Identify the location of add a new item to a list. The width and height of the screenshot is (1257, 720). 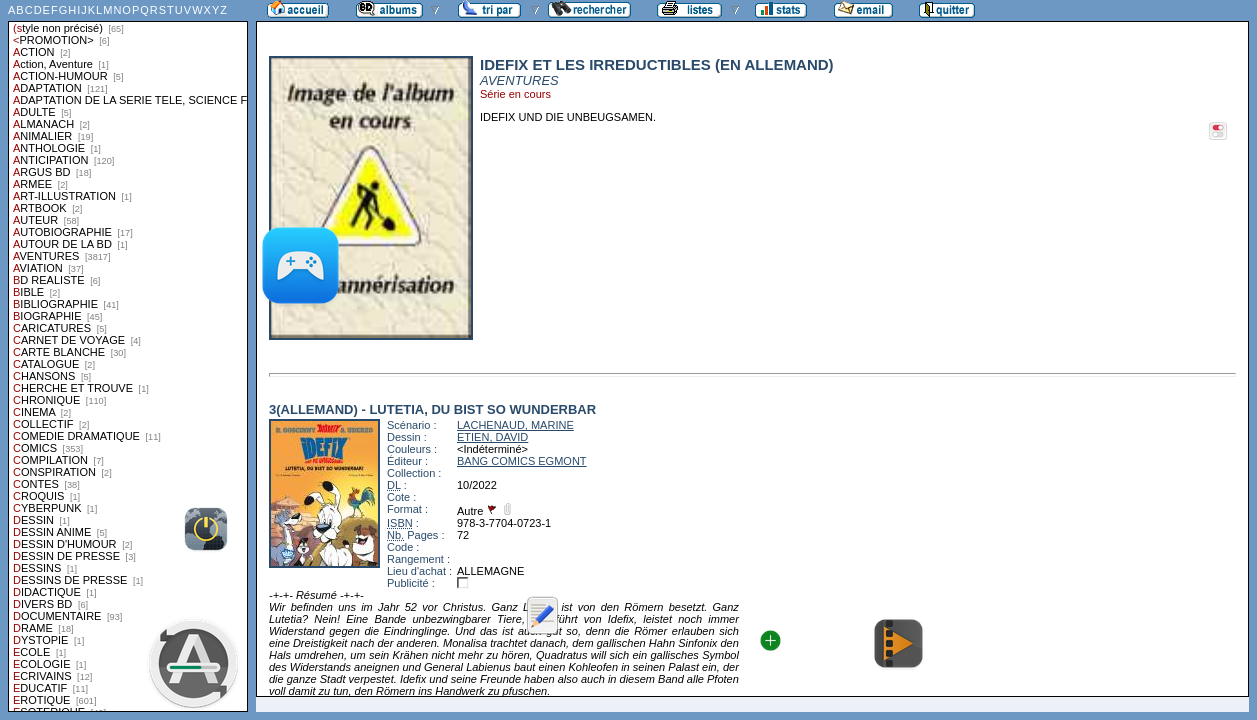
(770, 640).